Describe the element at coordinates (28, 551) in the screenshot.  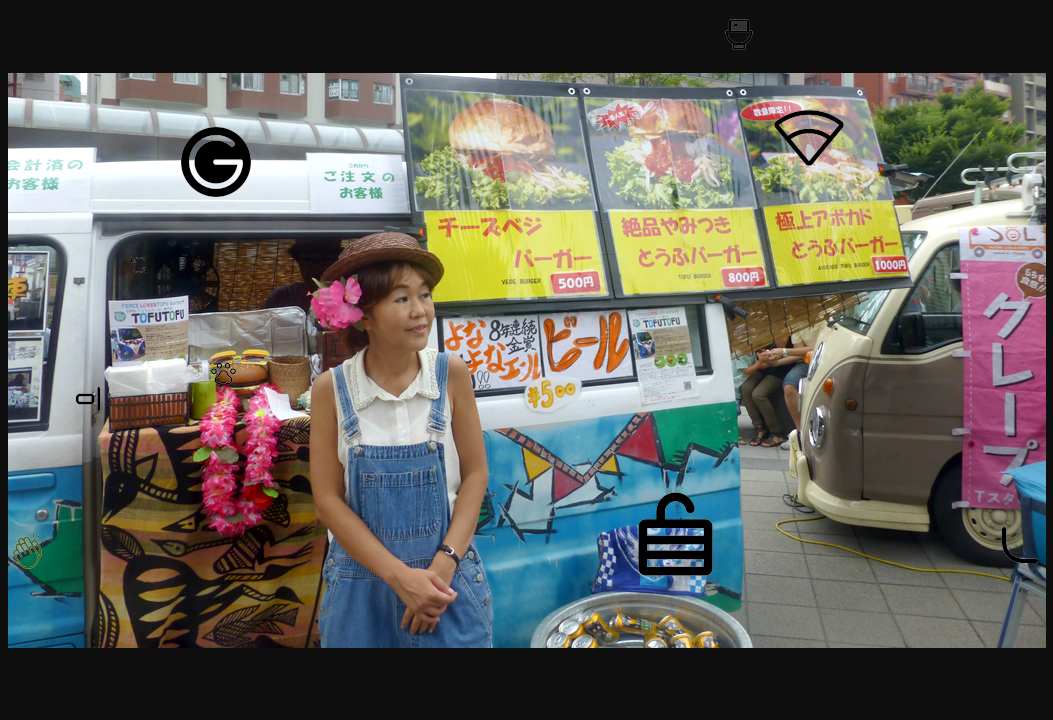
I see `applaud or show appreciation for content` at that location.